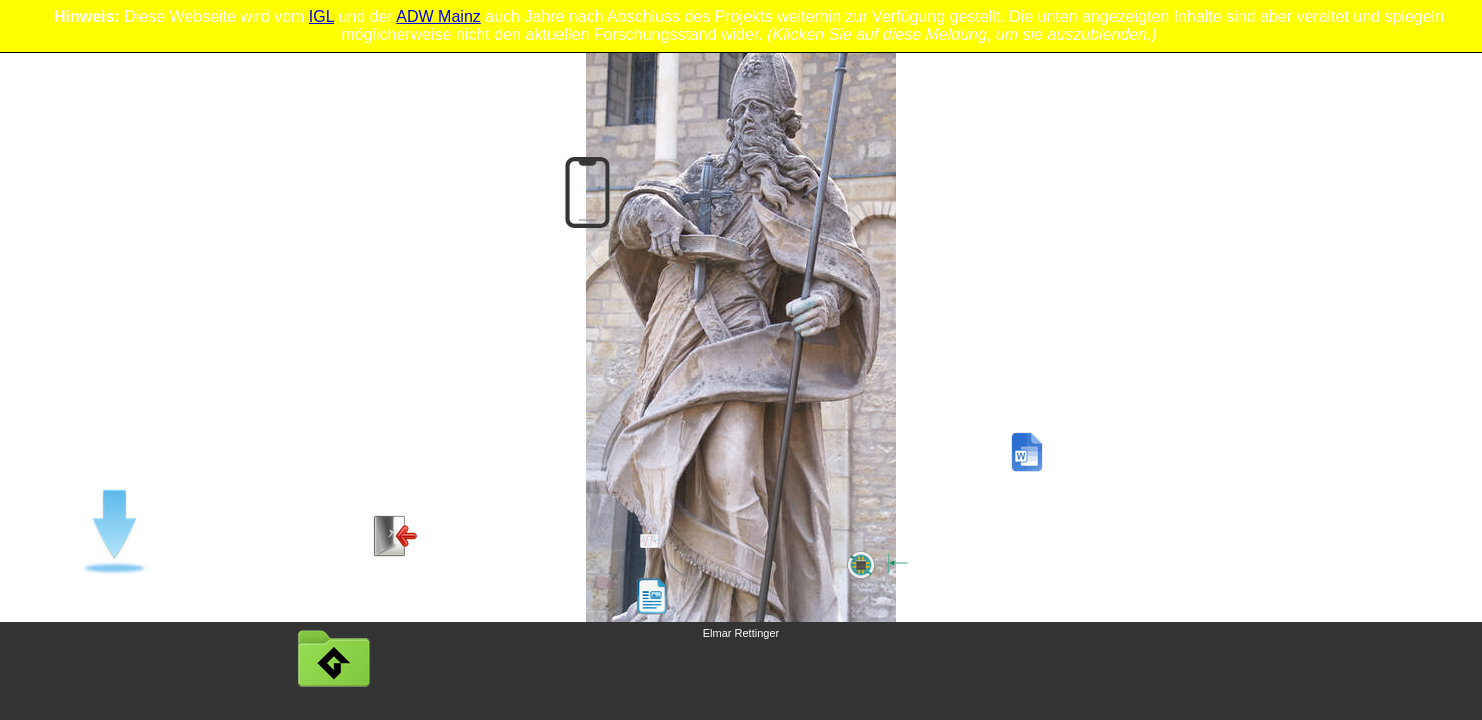 The image size is (1482, 720). I want to click on open a libreoffice writer document, so click(652, 596).